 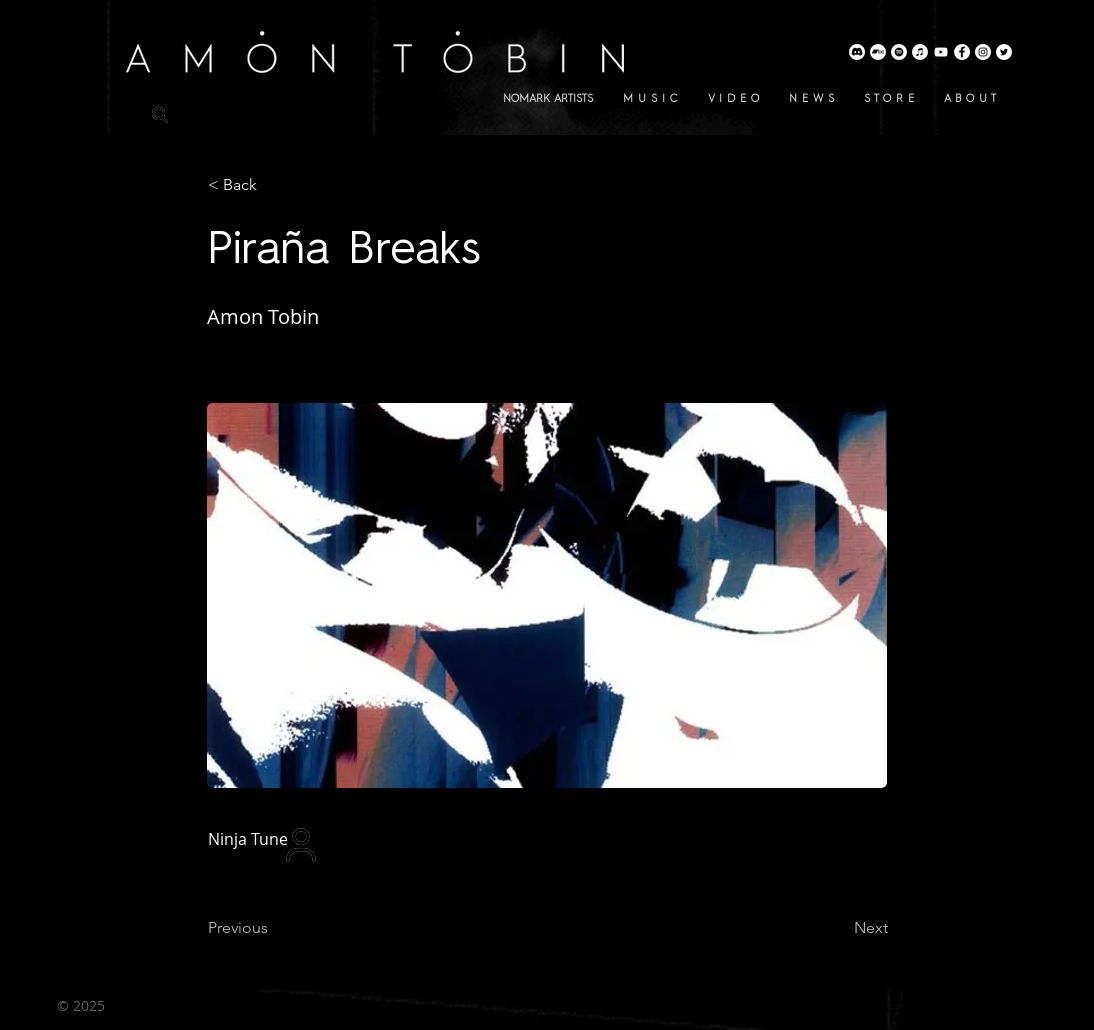 What do you see at coordinates (160, 115) in the screenshot?
I see `search for content` at bounding box center [160, 115].